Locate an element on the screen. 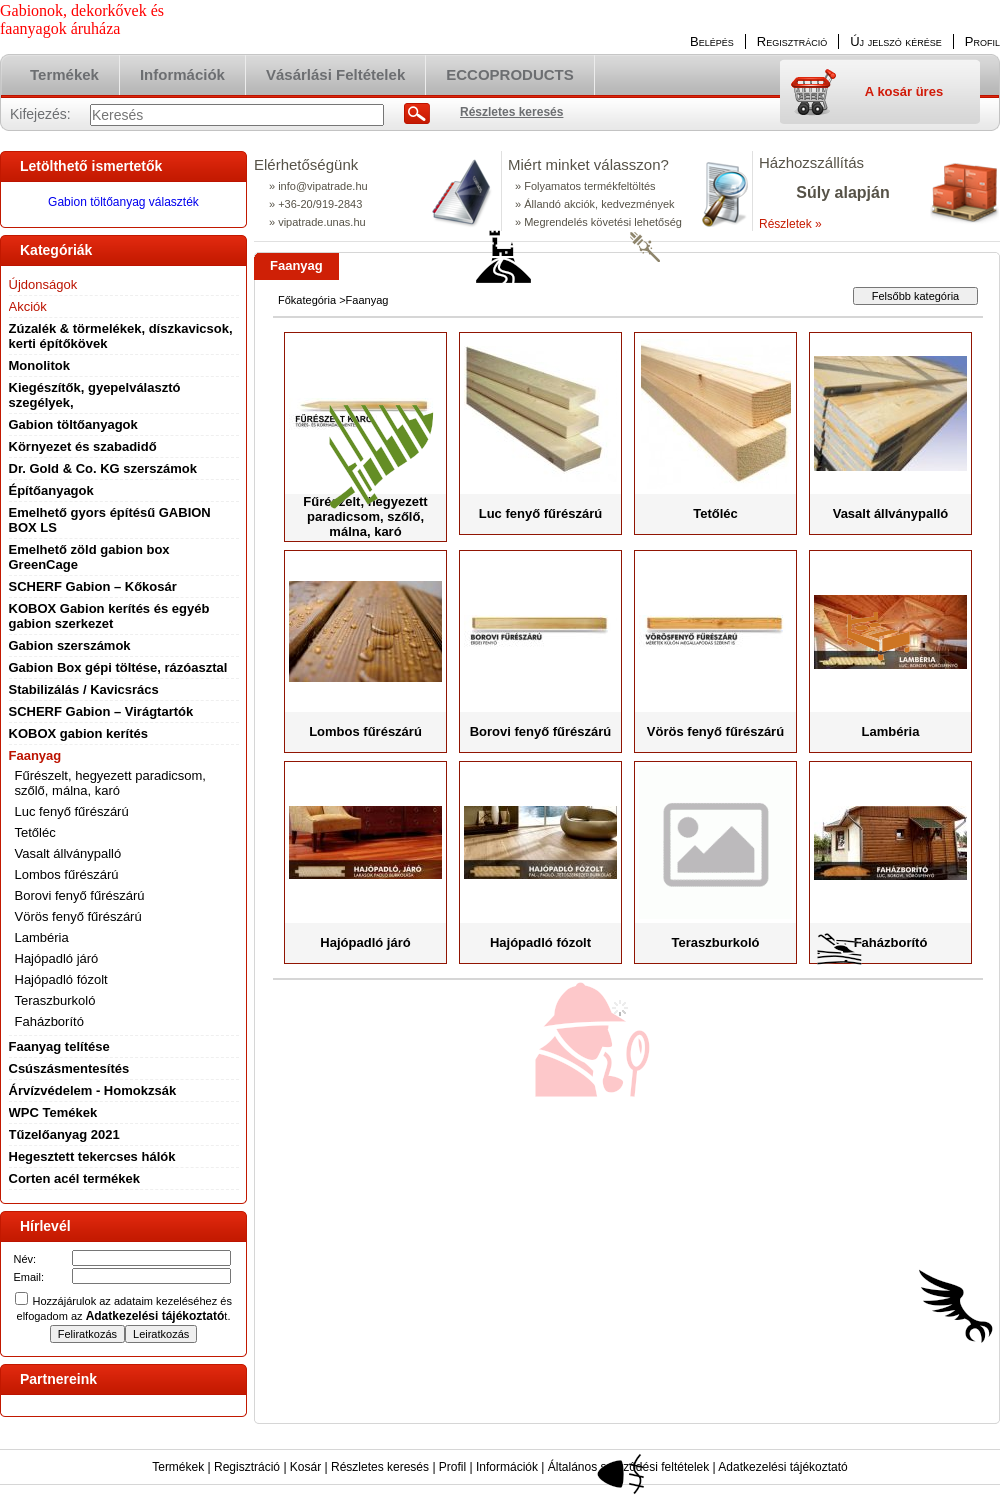 This screenshot has height=1505, width=1000. farming or agriculture tool indicator is located at coordinates (839, 942).